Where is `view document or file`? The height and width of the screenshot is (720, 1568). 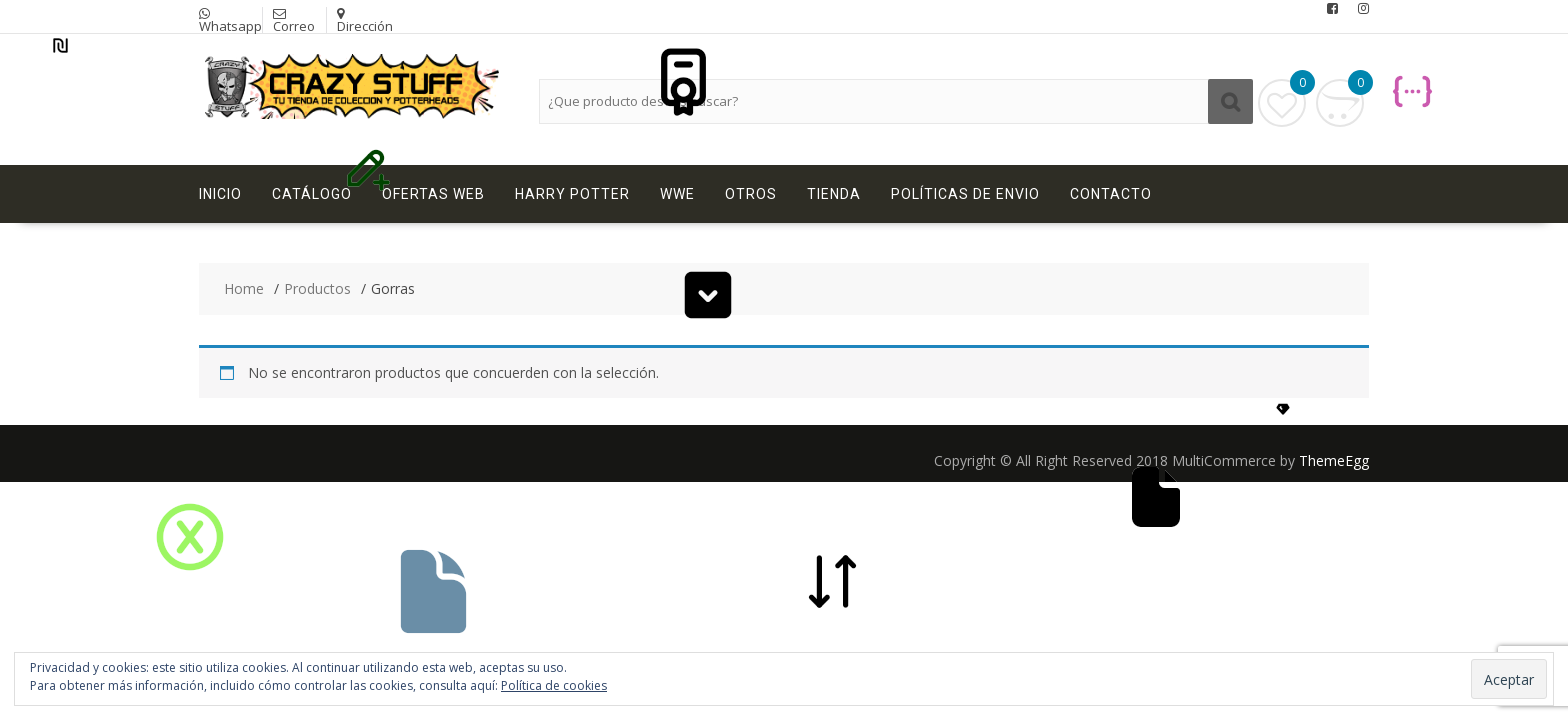 view document or file is located at coordinates (433, 591).